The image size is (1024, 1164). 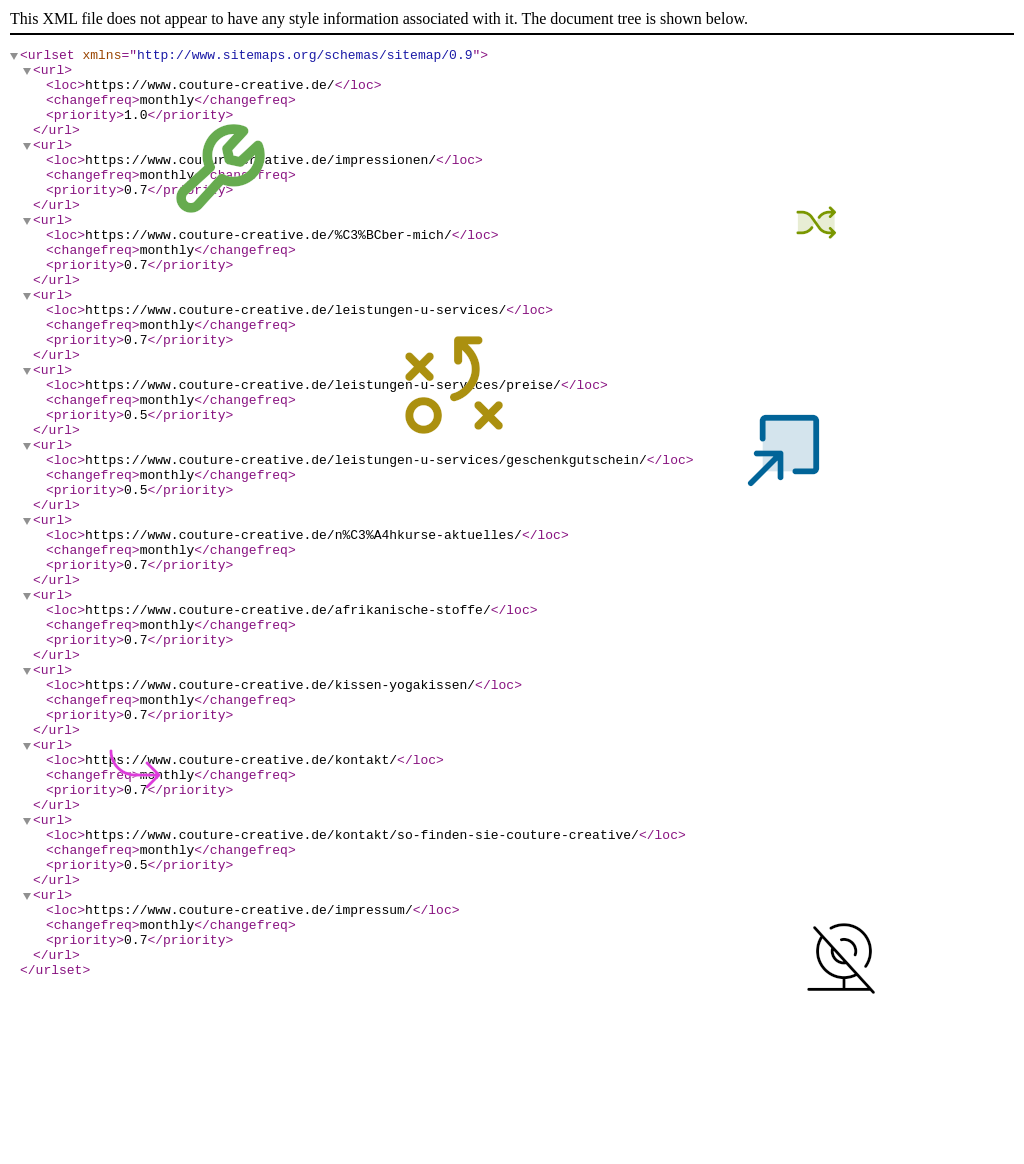 I want to click on access settings or configuration options, so click(x=220, y=168).